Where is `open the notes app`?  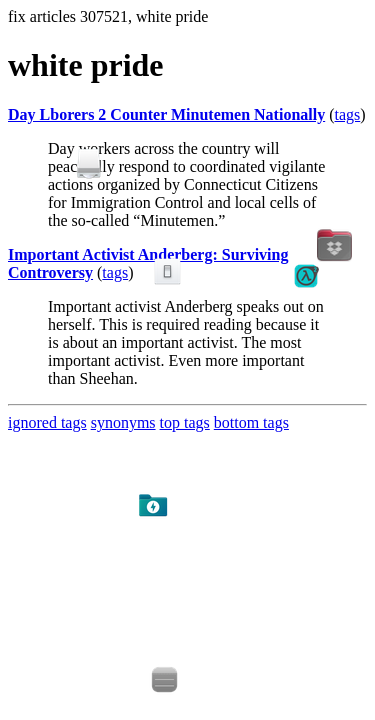 open the notes app is located at coordinates (164, 679).